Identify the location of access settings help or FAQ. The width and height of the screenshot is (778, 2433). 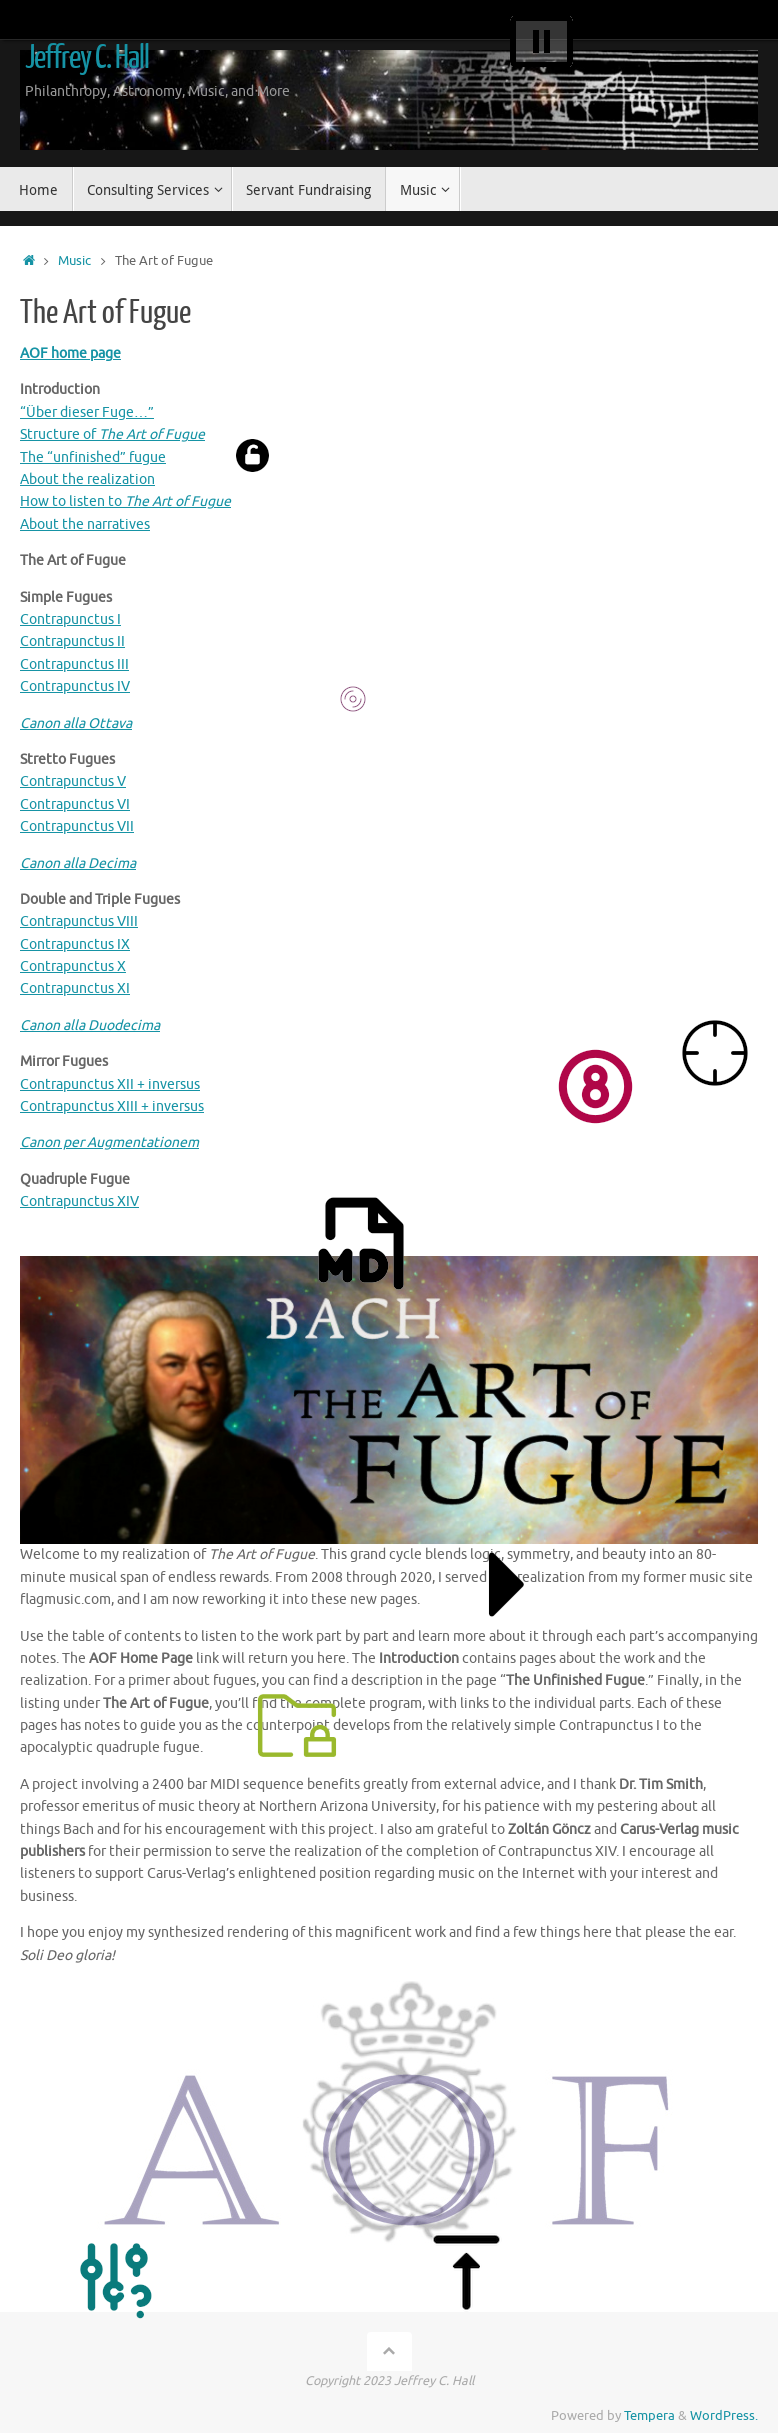
(114, 2277).